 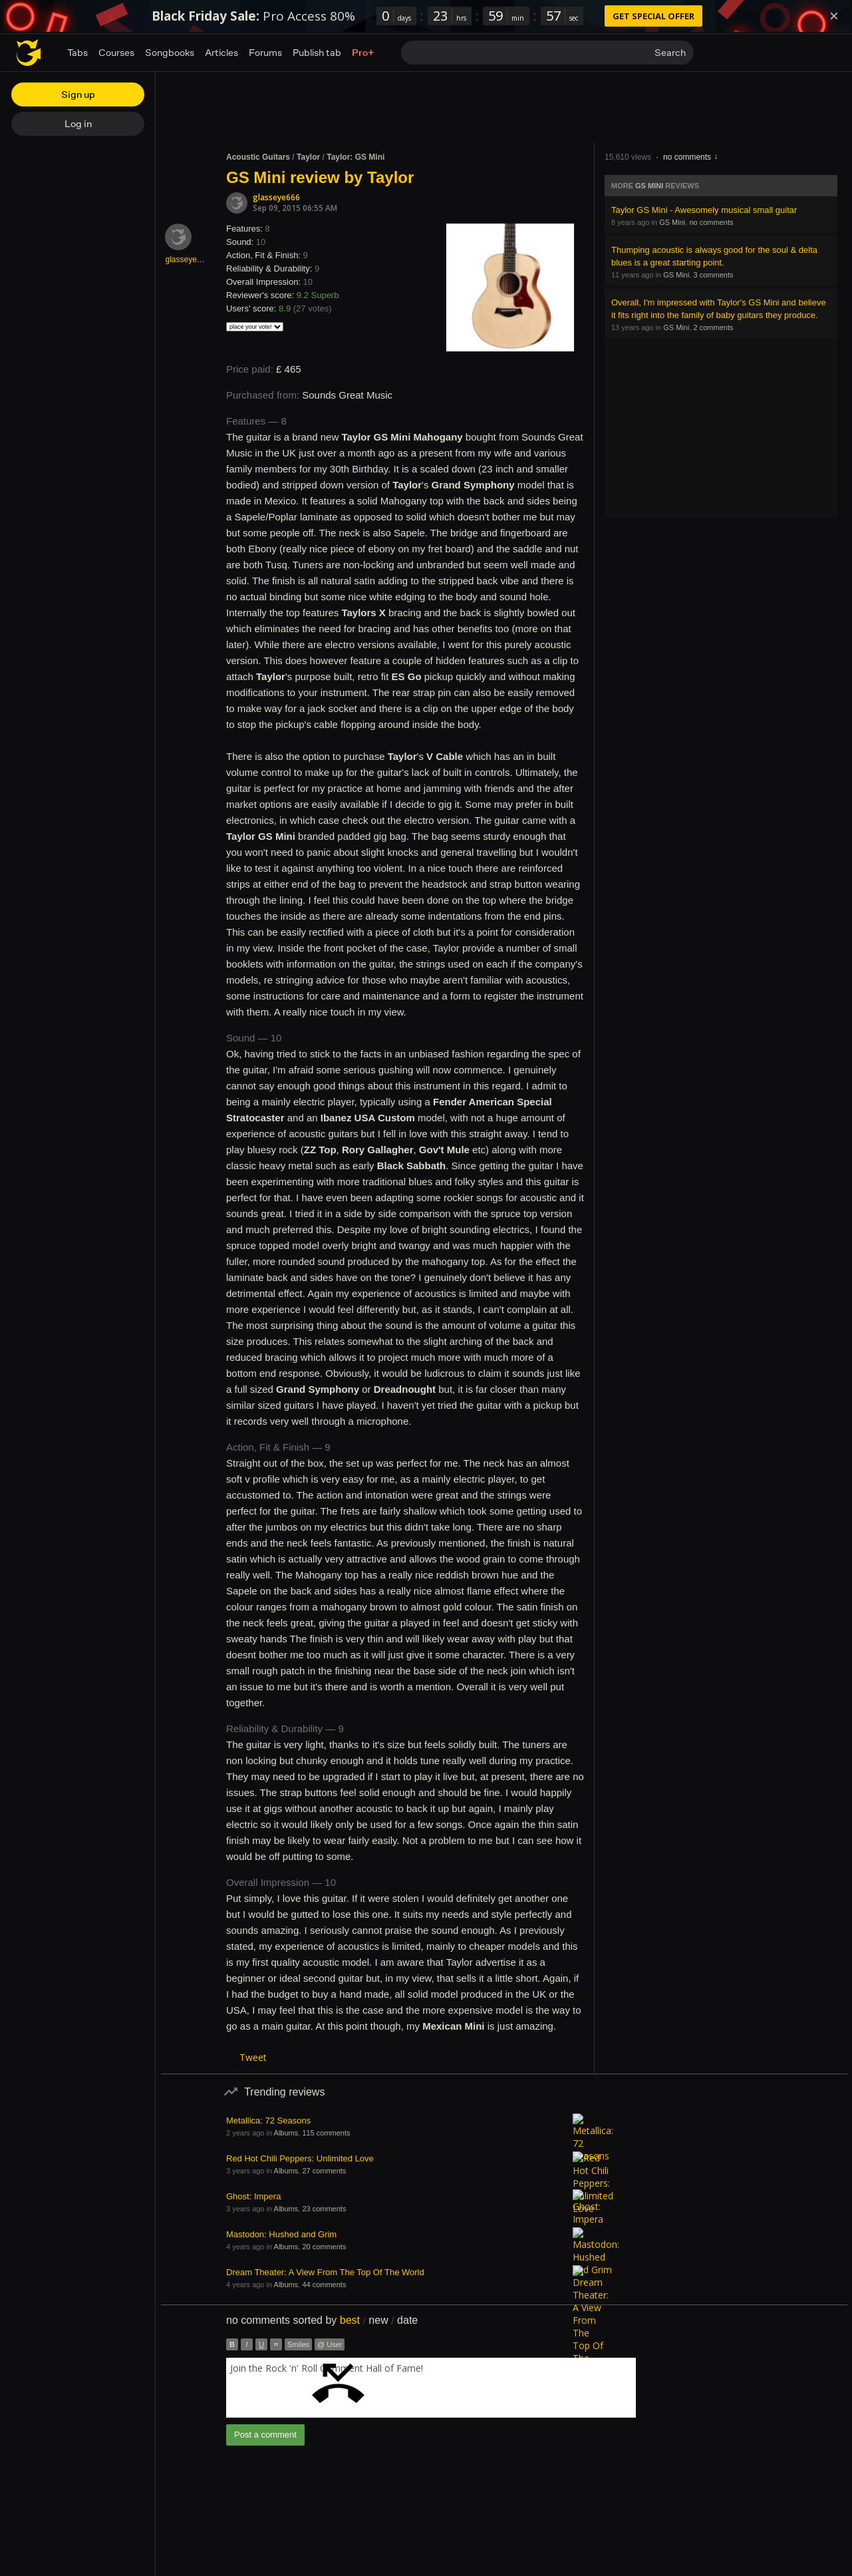 I want to click on indicates a missed phone call, so click(x=338, y=2383).